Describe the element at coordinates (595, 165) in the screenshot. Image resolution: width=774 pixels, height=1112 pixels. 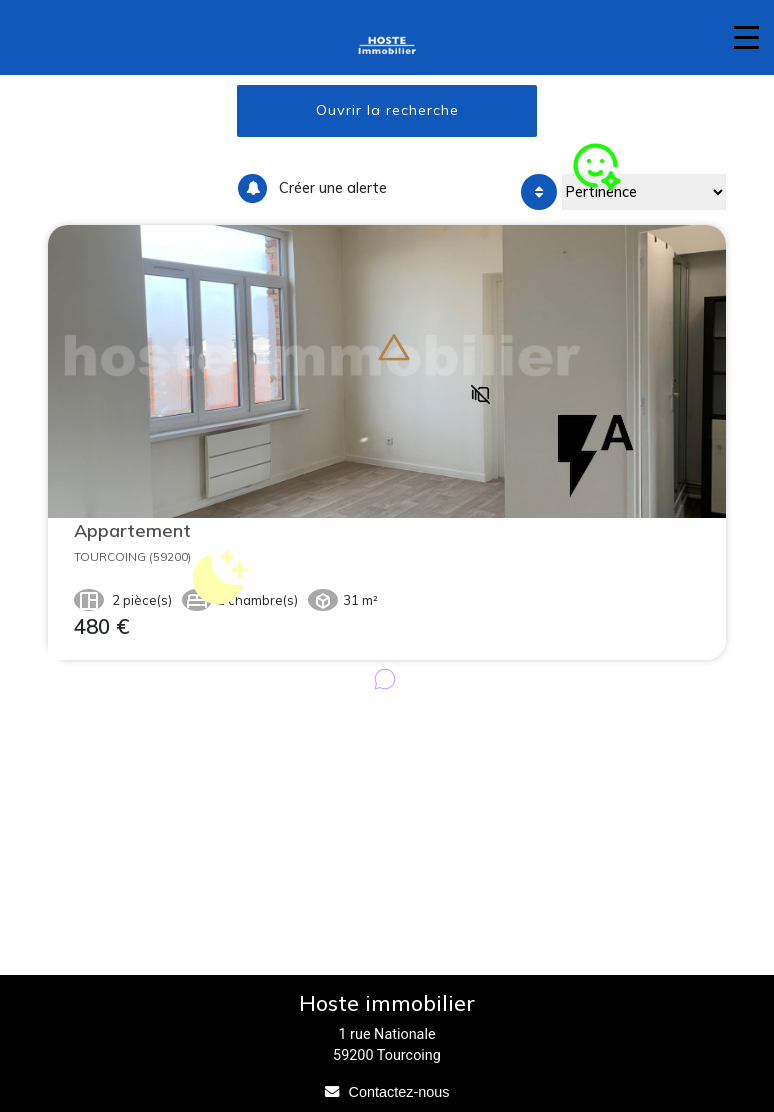
I see `add a reaction or emoji` at that location.